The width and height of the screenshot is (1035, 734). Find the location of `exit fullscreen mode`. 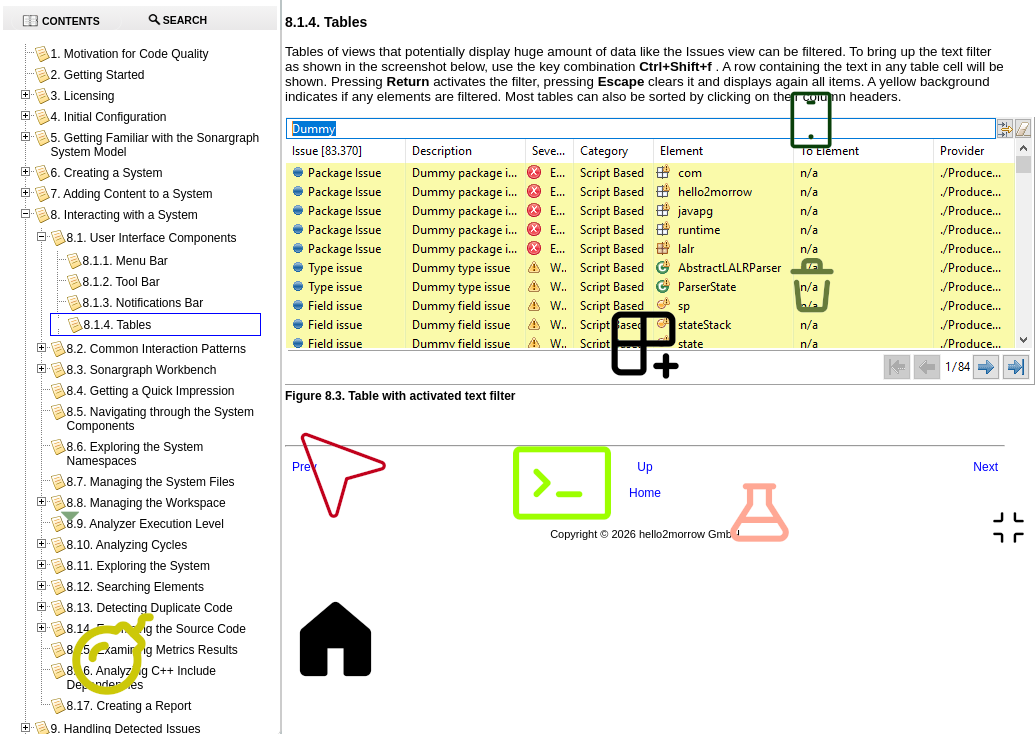

exit fullscreen mode is located at coordinates (1008, 527).